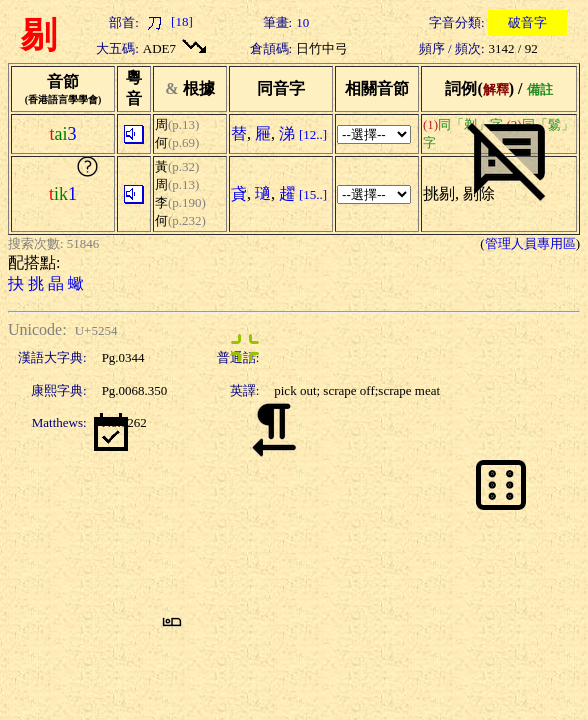 The image size is (588, 720). Describe the element at coordinates (509, 159) in the screenshot. I see `mute or disable speaker notes` at that location.